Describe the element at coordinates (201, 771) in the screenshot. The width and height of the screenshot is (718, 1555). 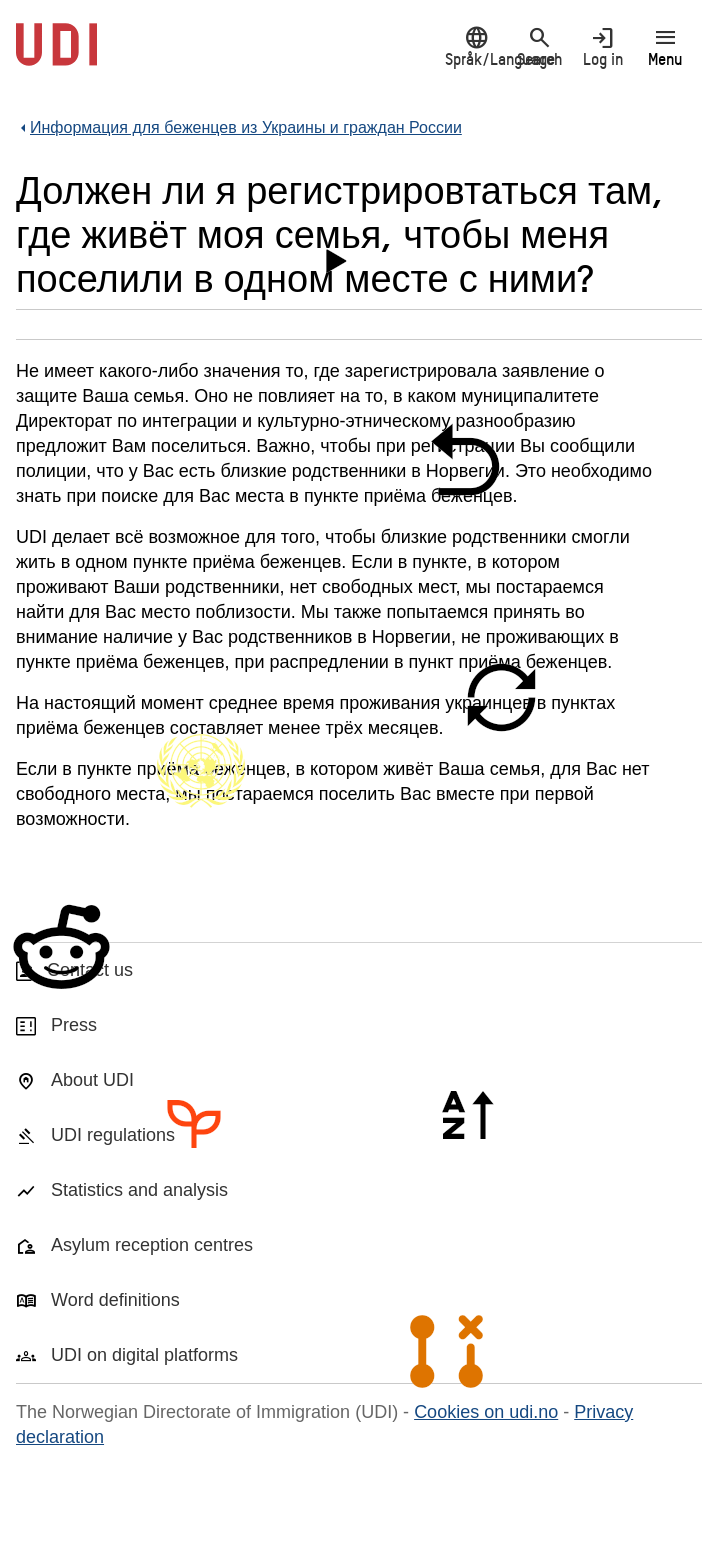
I see `united nations official logo` at that location.